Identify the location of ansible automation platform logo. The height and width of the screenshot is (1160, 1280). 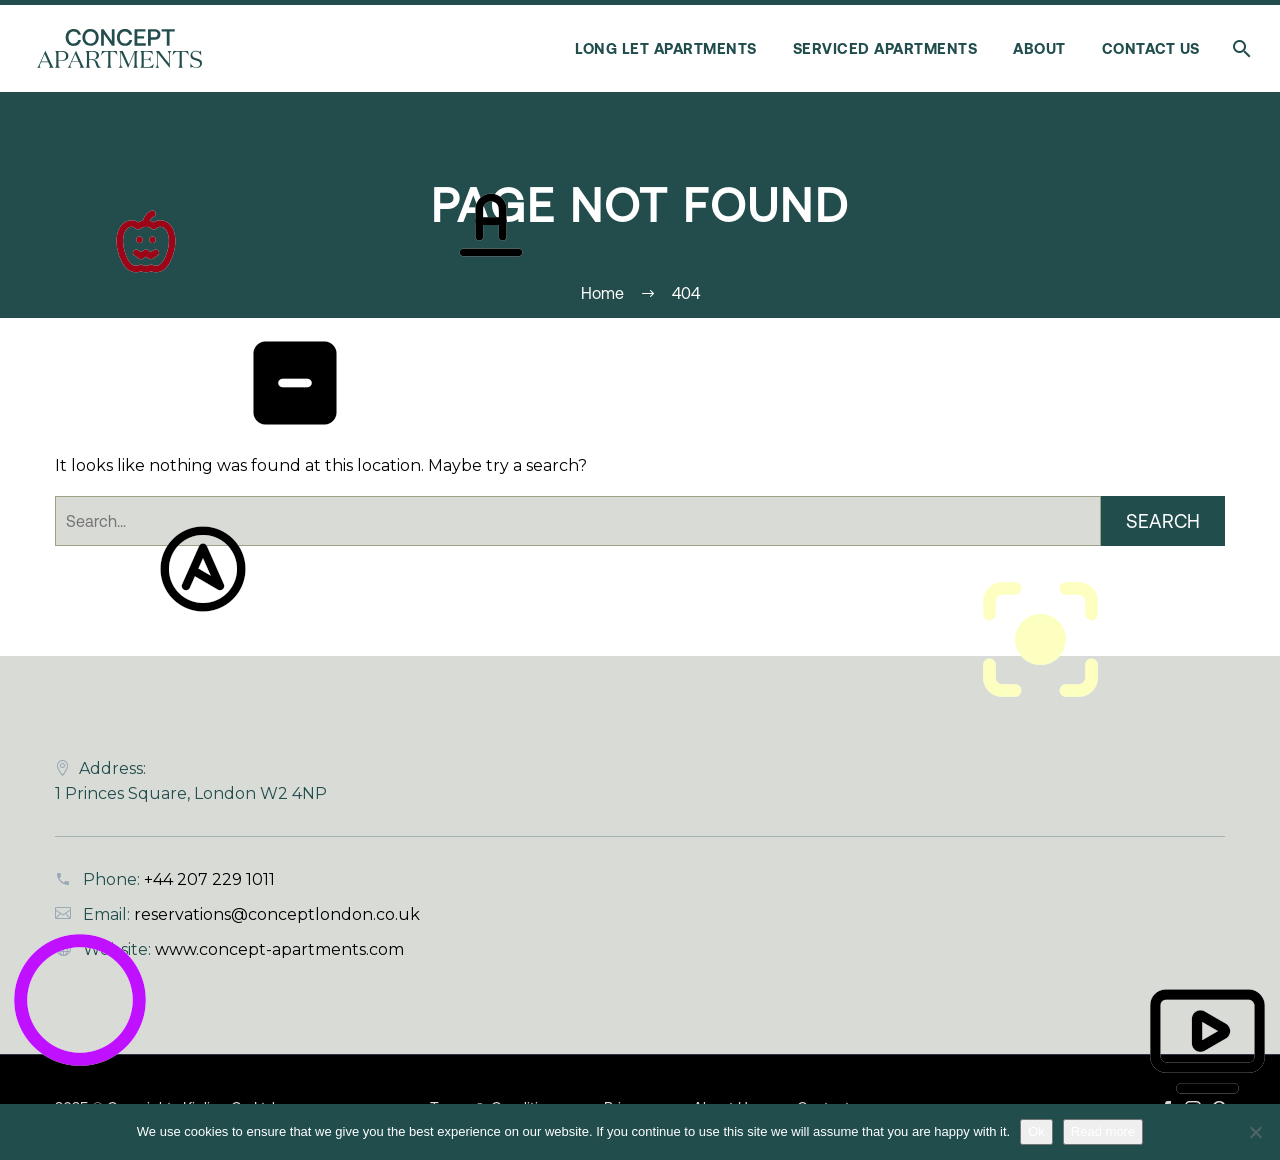
(203, 569).